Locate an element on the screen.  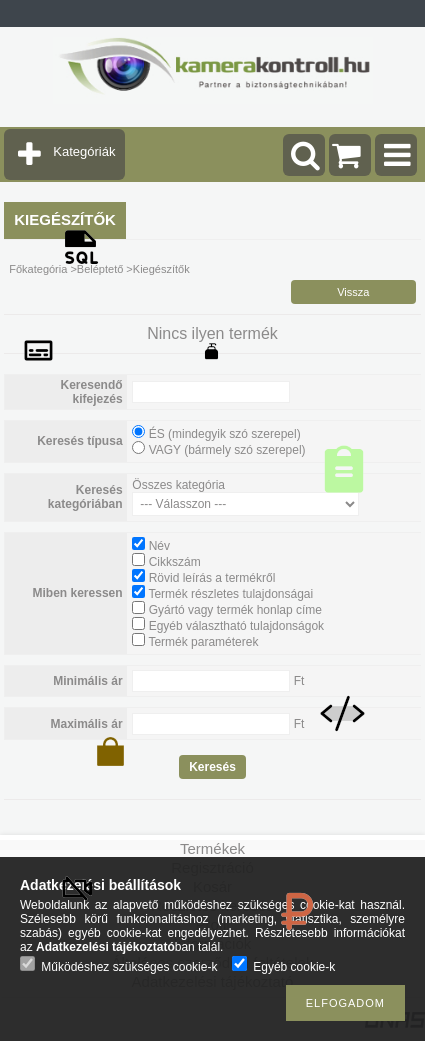
indicates russian ruble currency is located at coordinates (298, 911).